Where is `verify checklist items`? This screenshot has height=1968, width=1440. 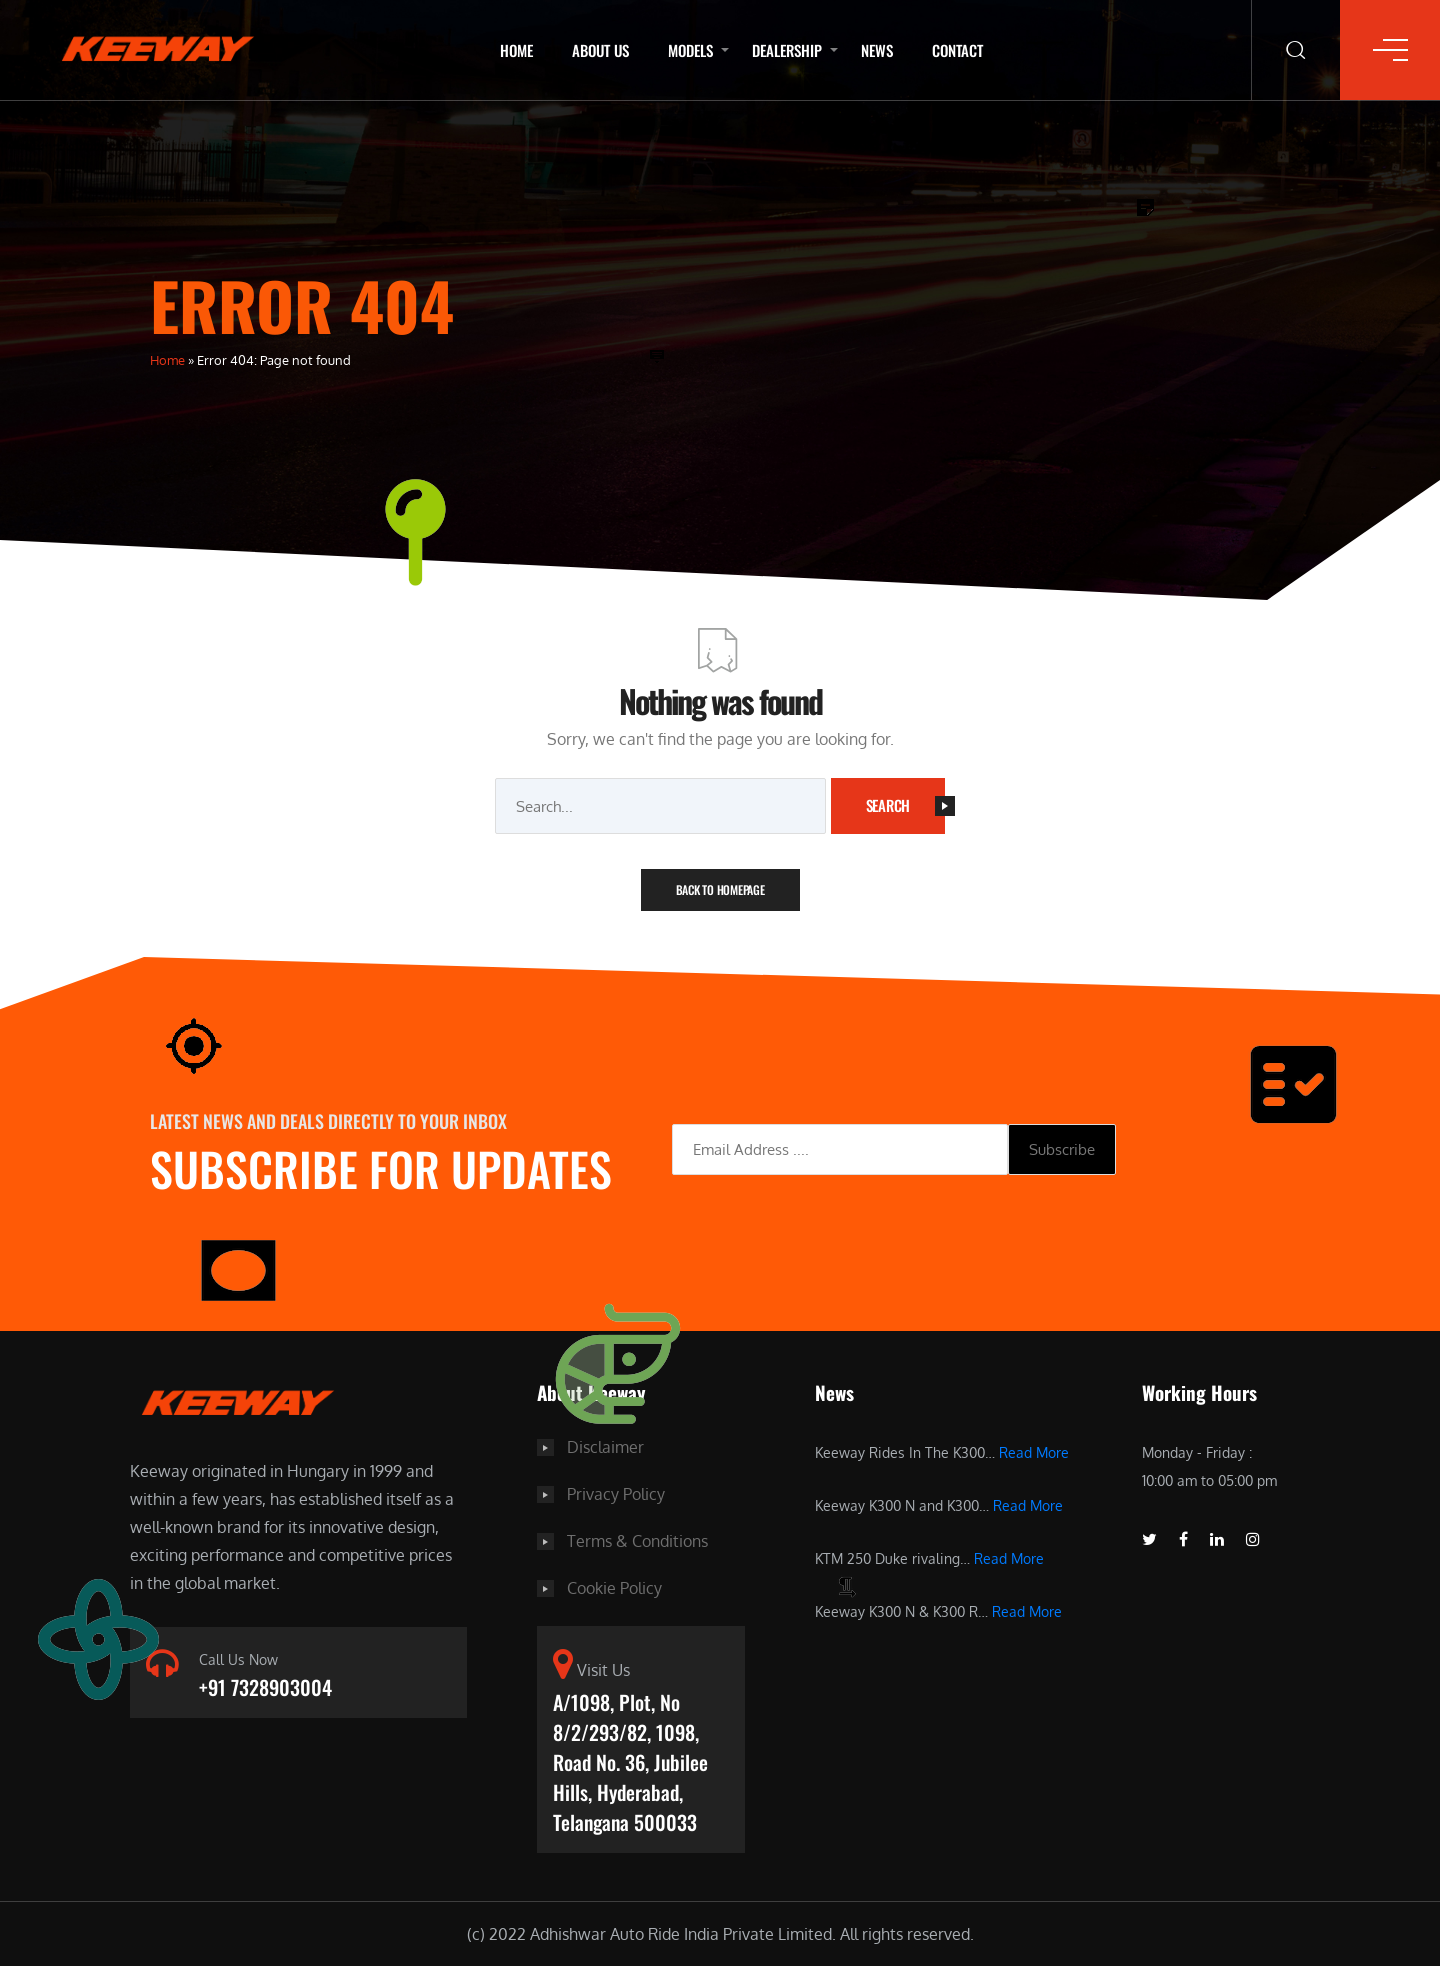
verify checklist items is located at coordinates (1293, 1084).